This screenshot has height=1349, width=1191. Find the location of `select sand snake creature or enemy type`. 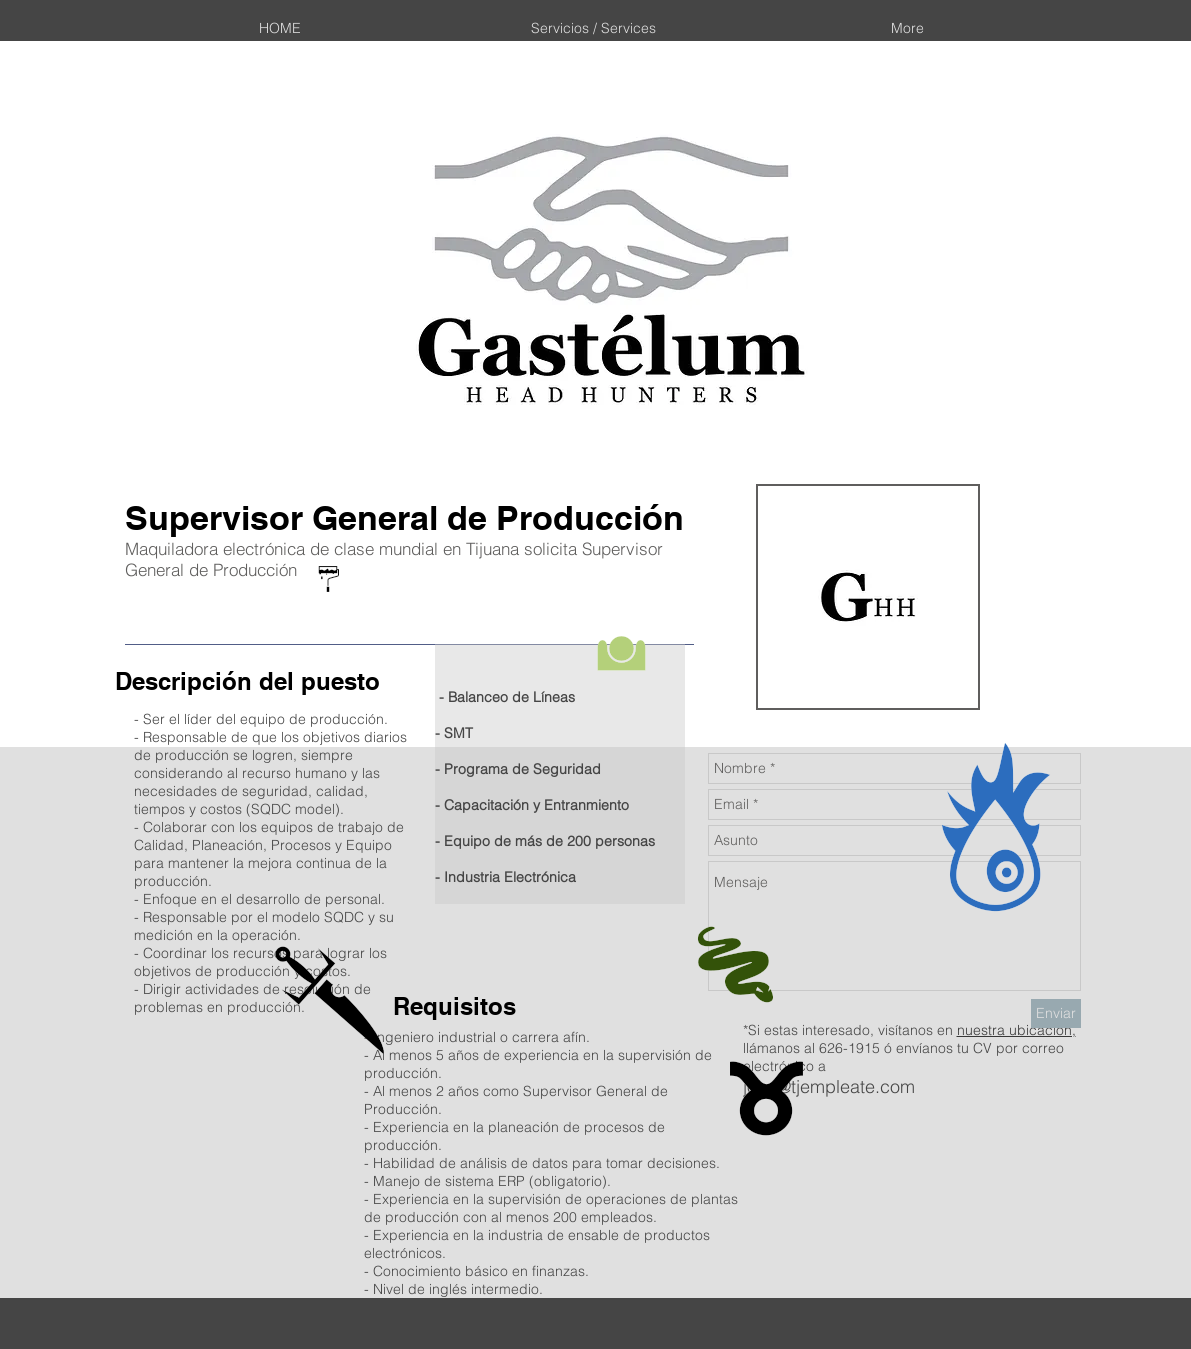

select sand snake creature or enemy type is located at coordinates (735, 964).